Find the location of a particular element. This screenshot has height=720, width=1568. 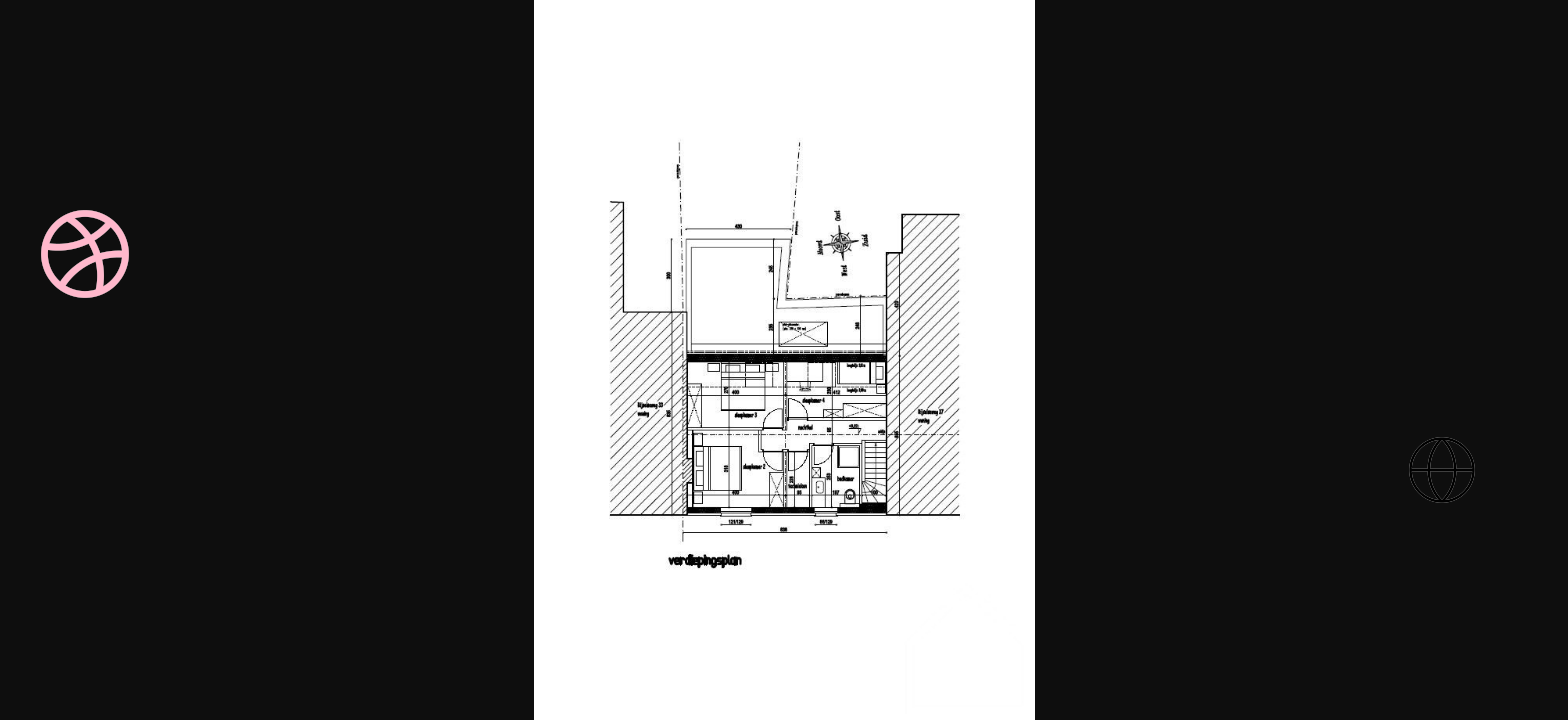

view dribbble profile is located at coordinates (85, 254).